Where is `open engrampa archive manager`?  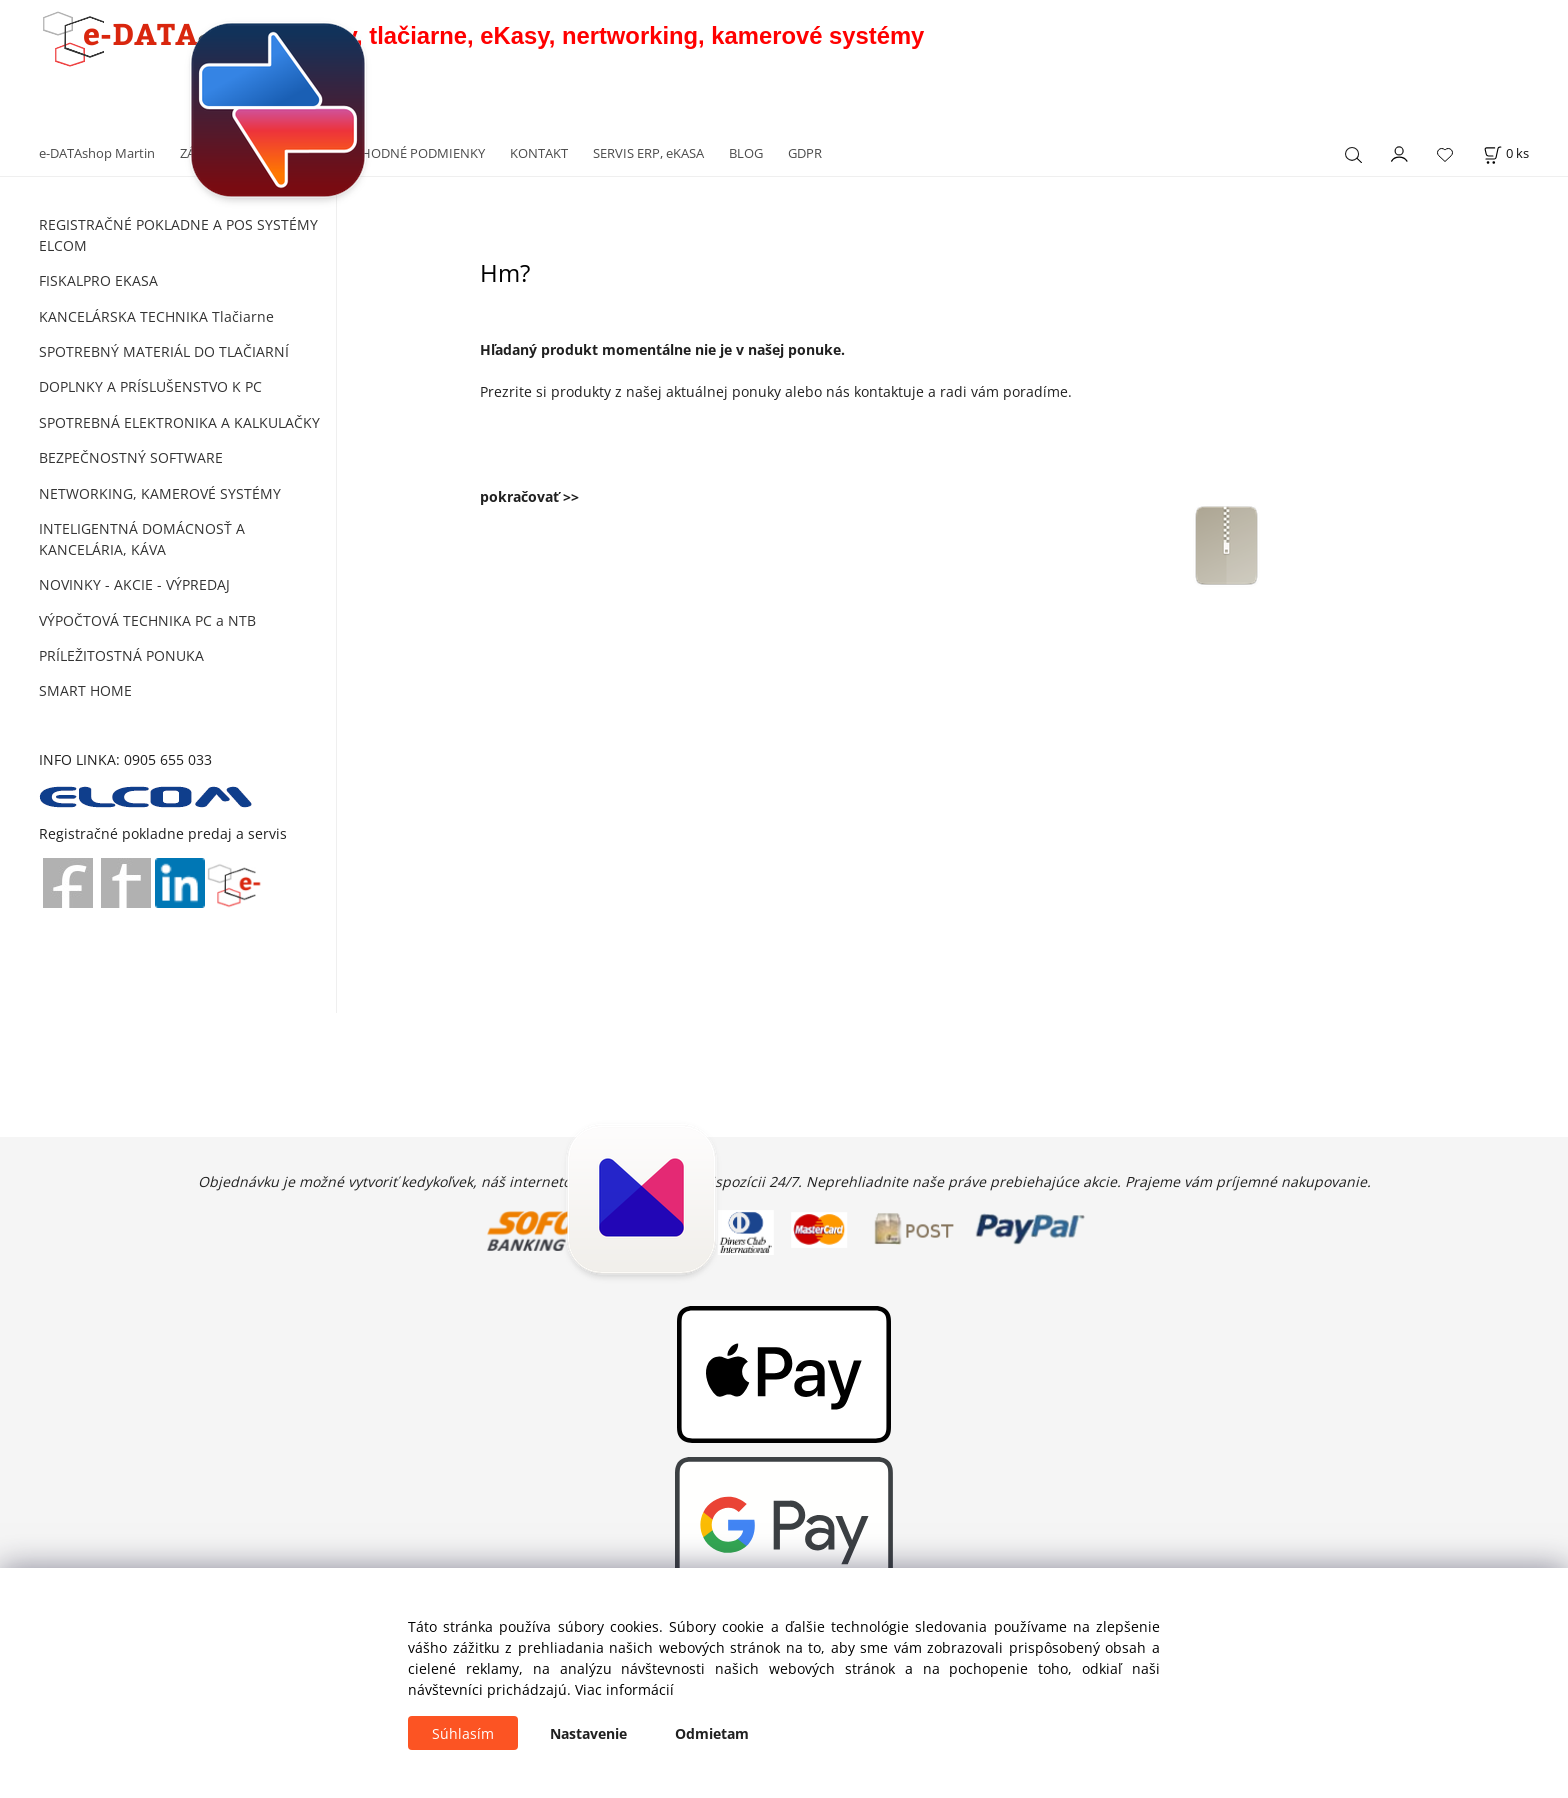
open engrampa archive manager is located at coordinates (1226, 545).